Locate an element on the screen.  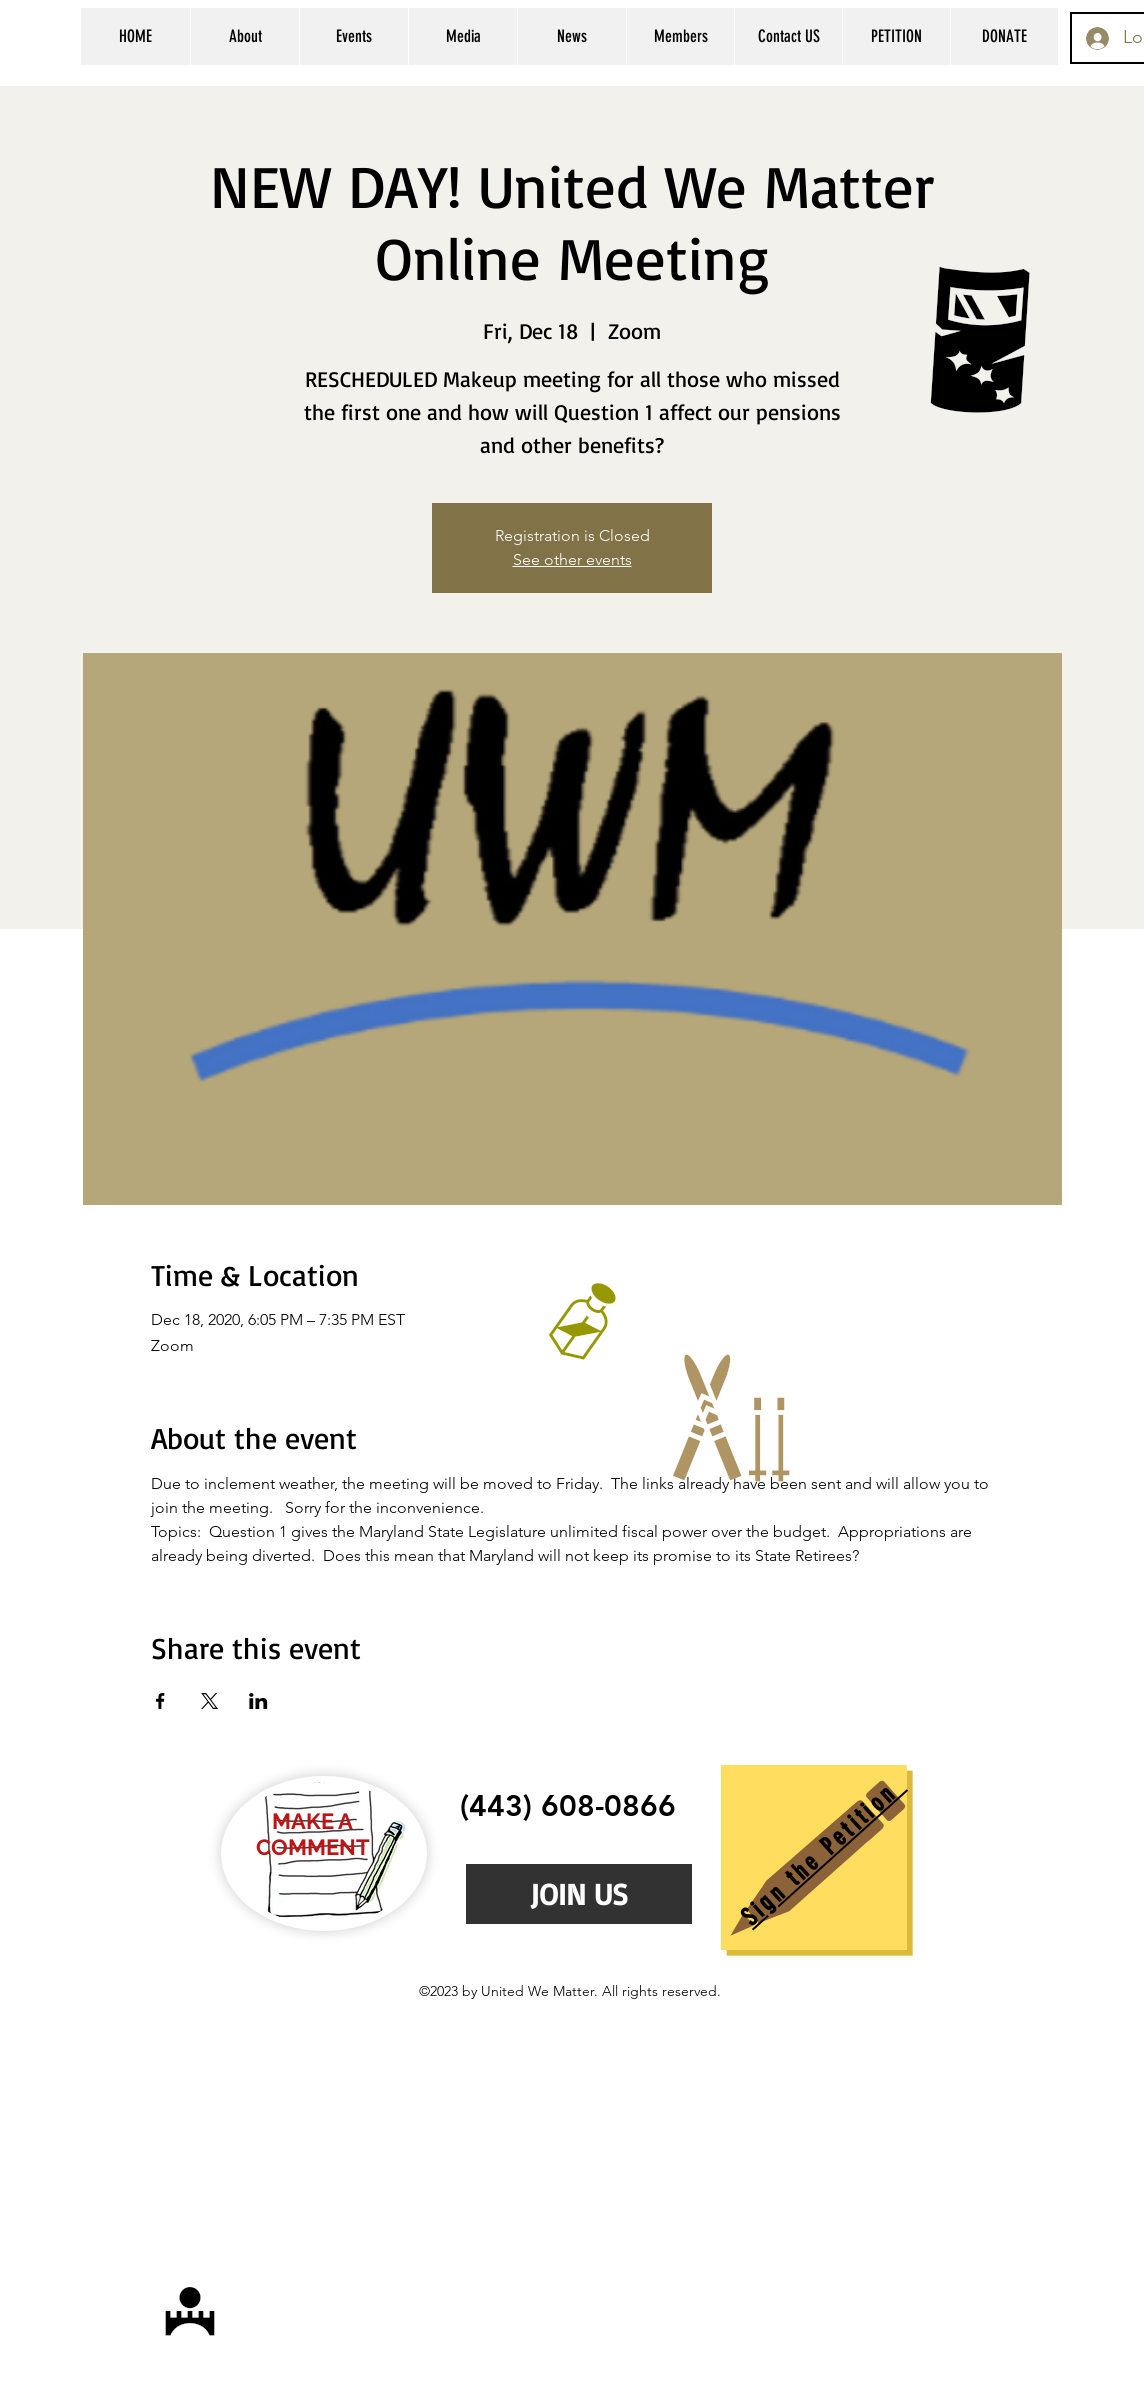
potion or consumable item in inventory is located at coordinates (583, 1321).